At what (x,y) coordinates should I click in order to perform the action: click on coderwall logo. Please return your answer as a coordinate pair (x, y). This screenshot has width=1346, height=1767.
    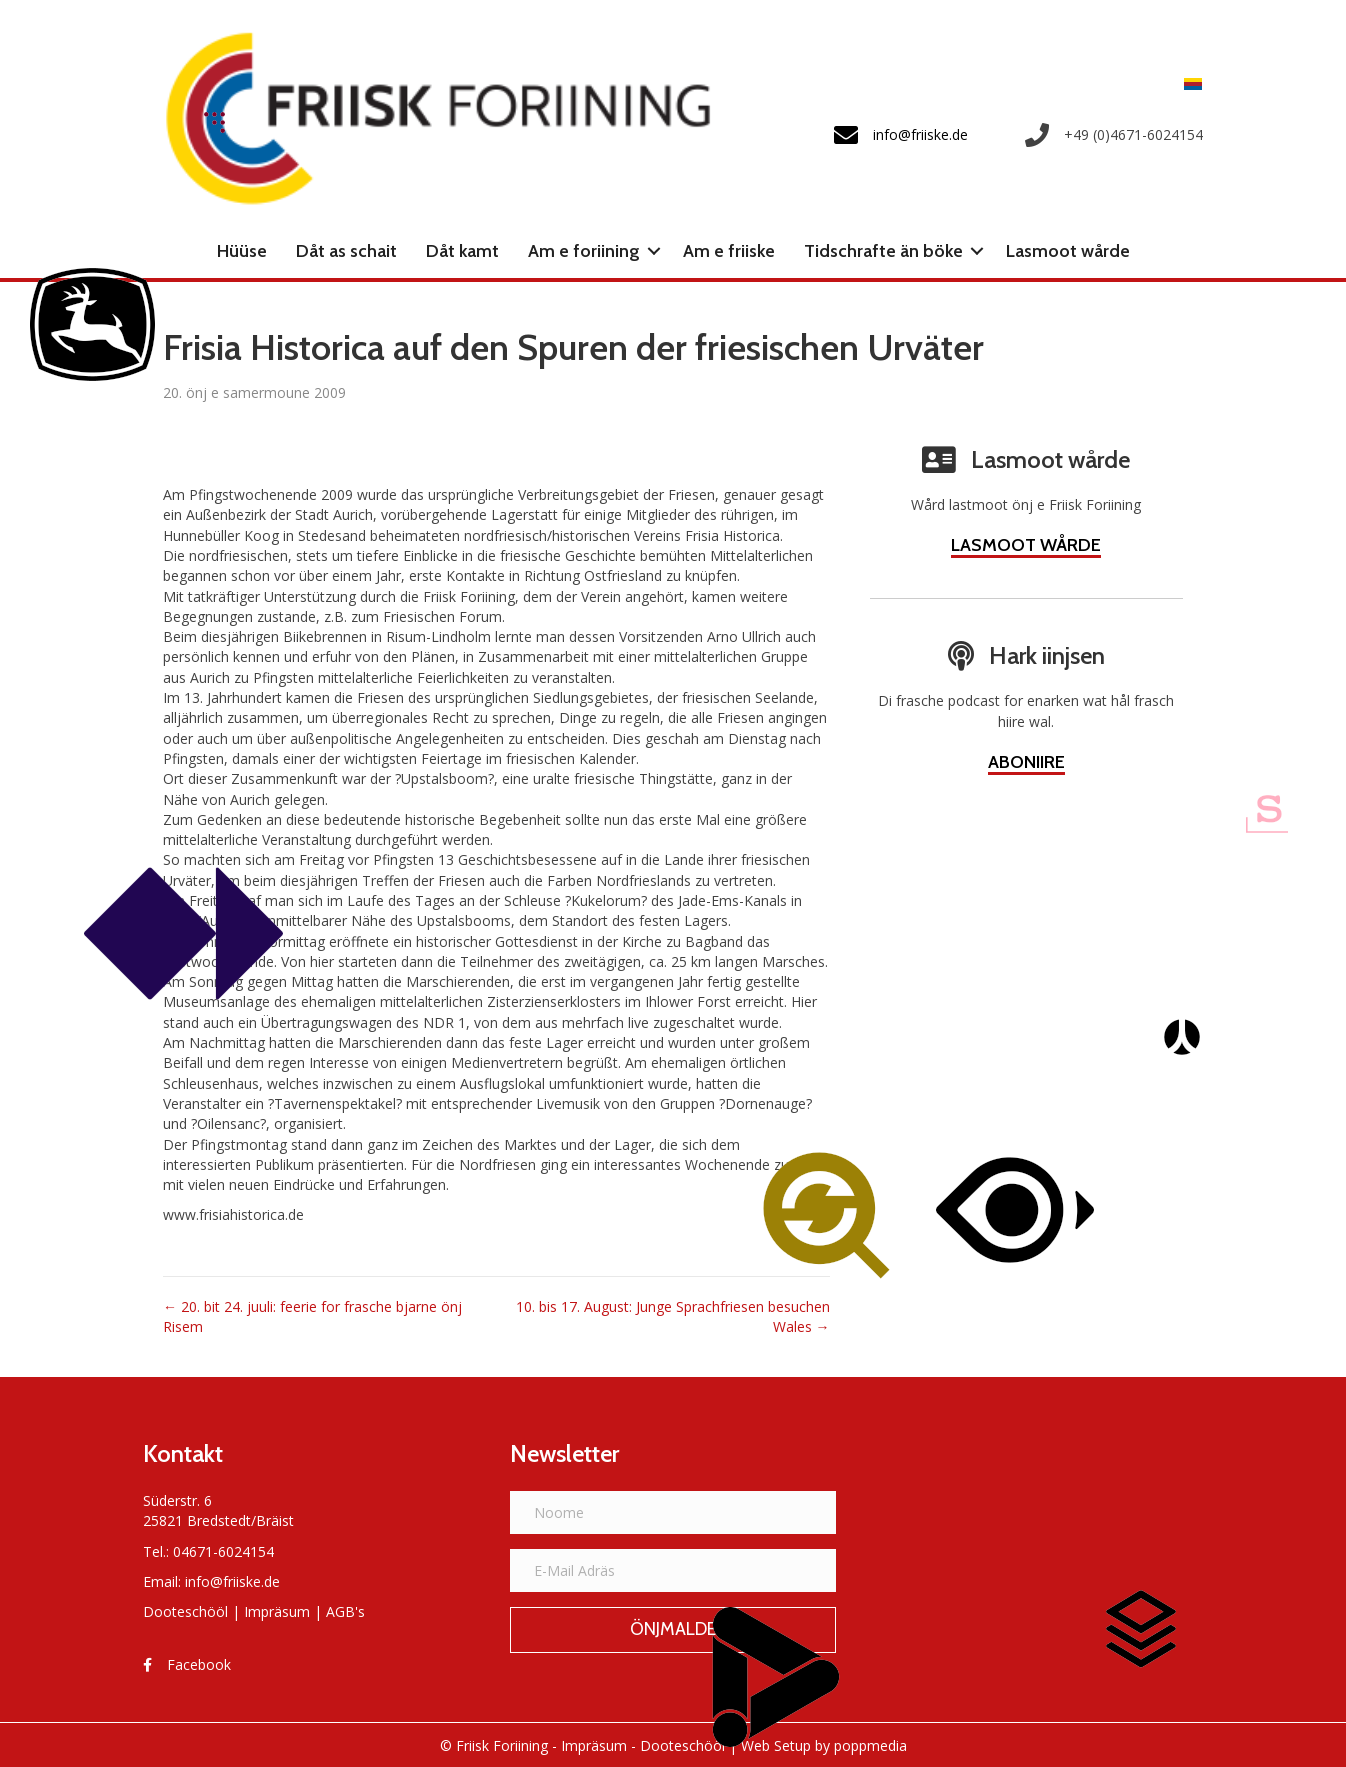
    Looking at the image, I should click on (214, 122).